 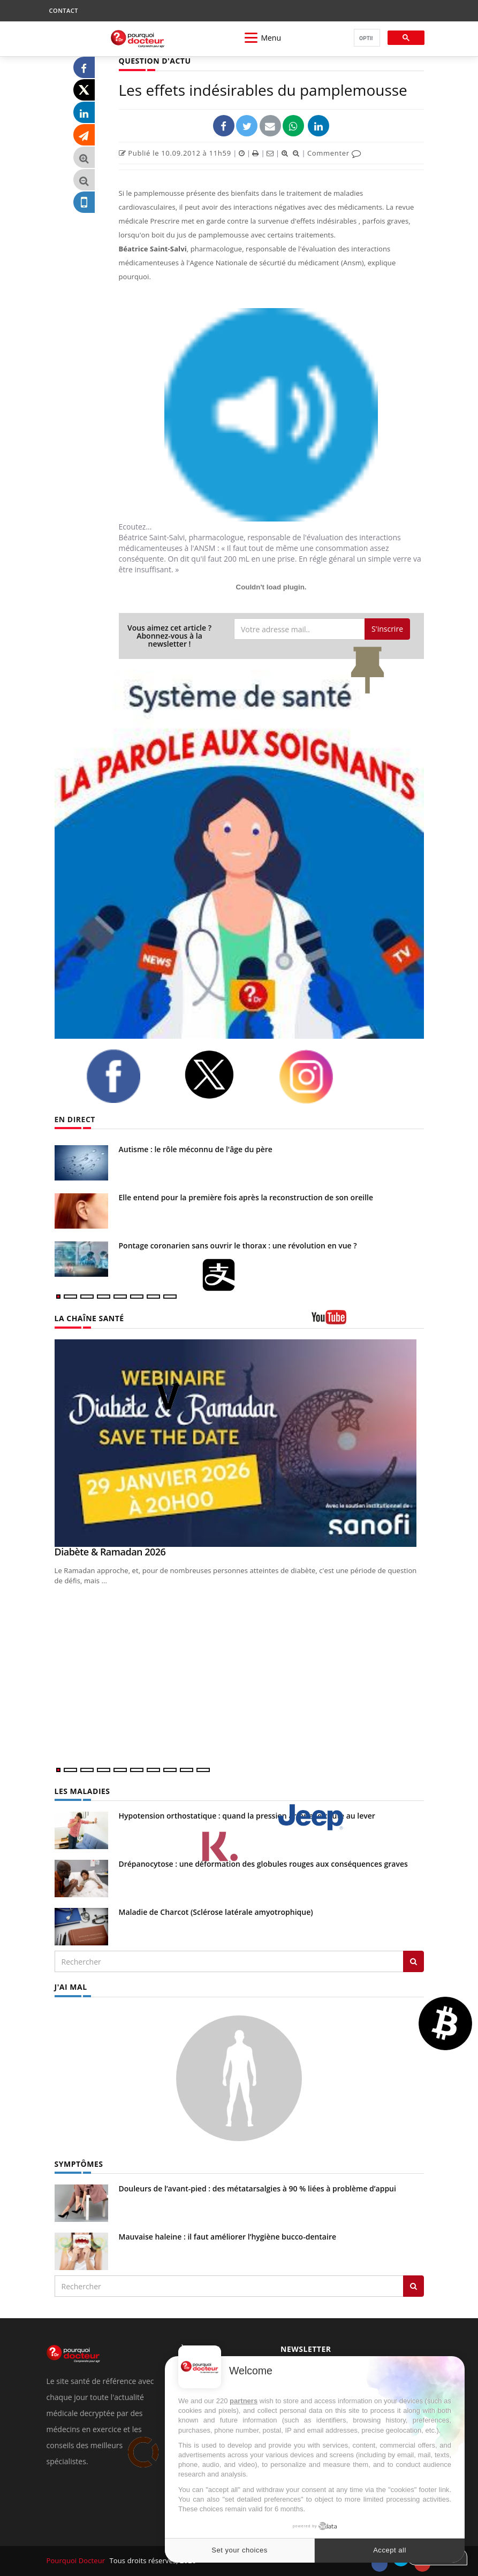 What do you see at coordinates (143, 2452) in the screenshot?
I see `visit open collective profile or page` at bounding box center [143, 2452].